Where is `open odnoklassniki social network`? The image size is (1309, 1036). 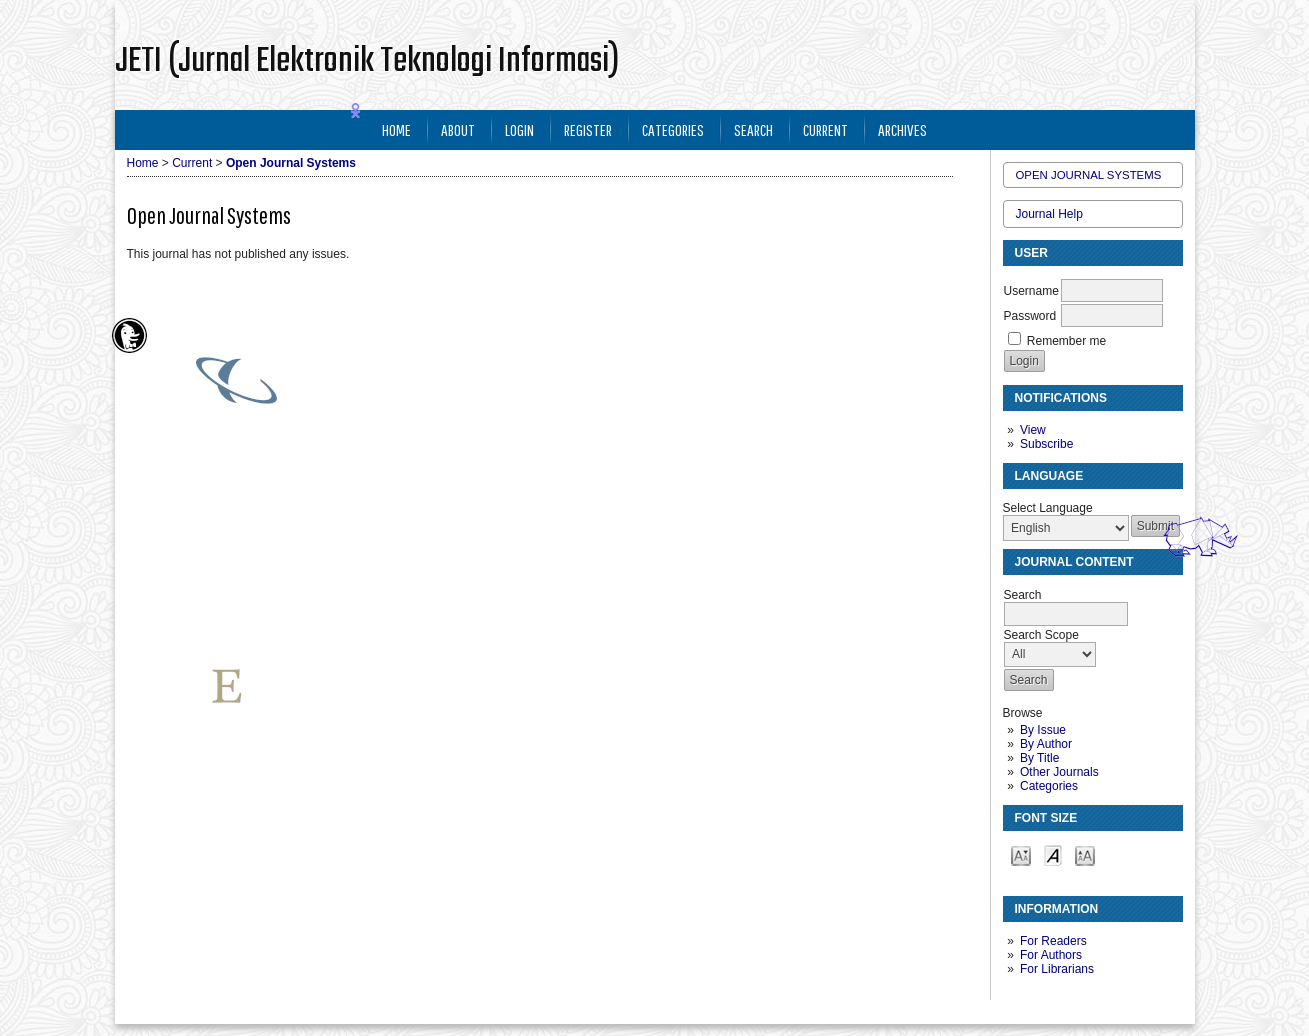 open odnoklassniki social network is located at coordinates (355, 110).